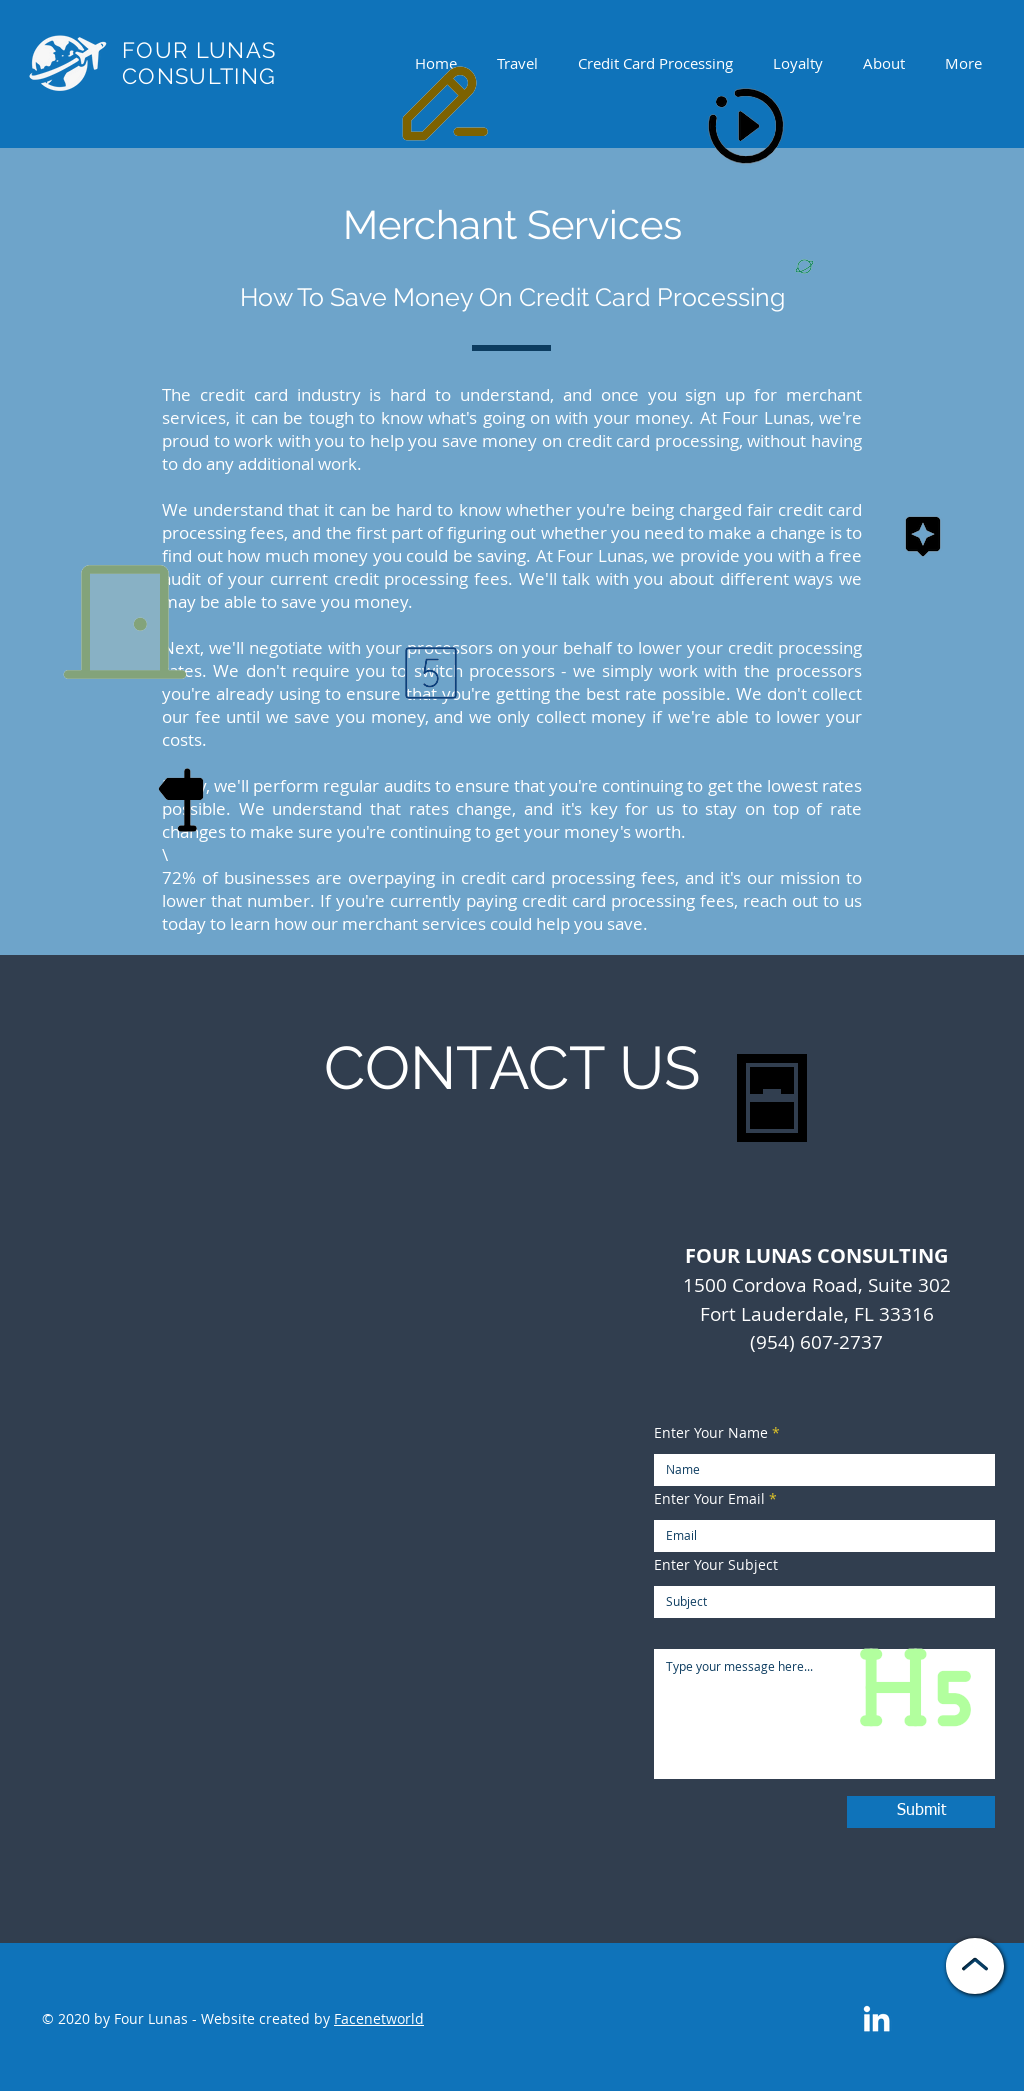 The height and width of the screenshot is (2091, 1024). Describe the element at coordinates (181, 800) in the screenshot. I see `navigate to previous step or section` at that location.